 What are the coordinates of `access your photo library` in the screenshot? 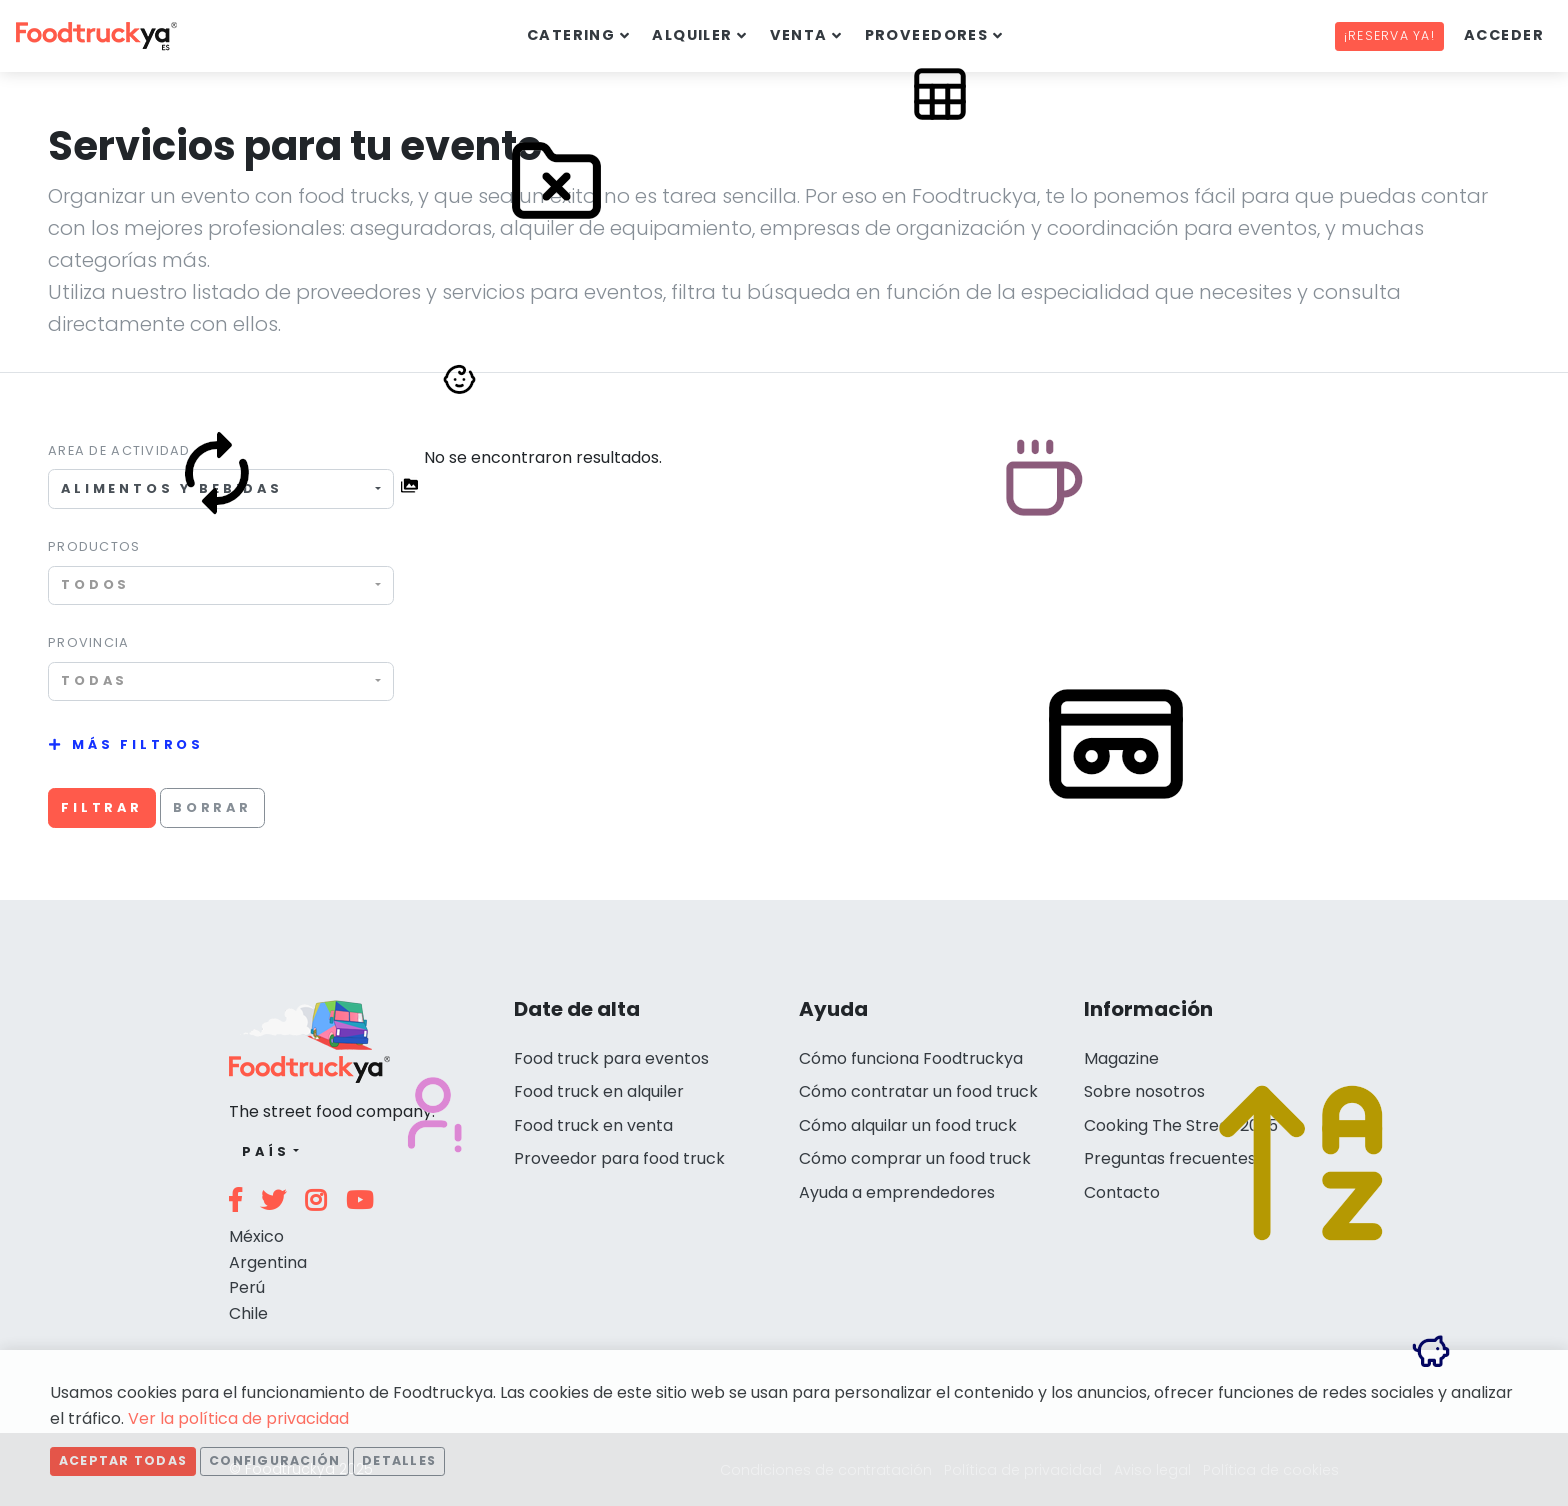 It's located at (409, 485).